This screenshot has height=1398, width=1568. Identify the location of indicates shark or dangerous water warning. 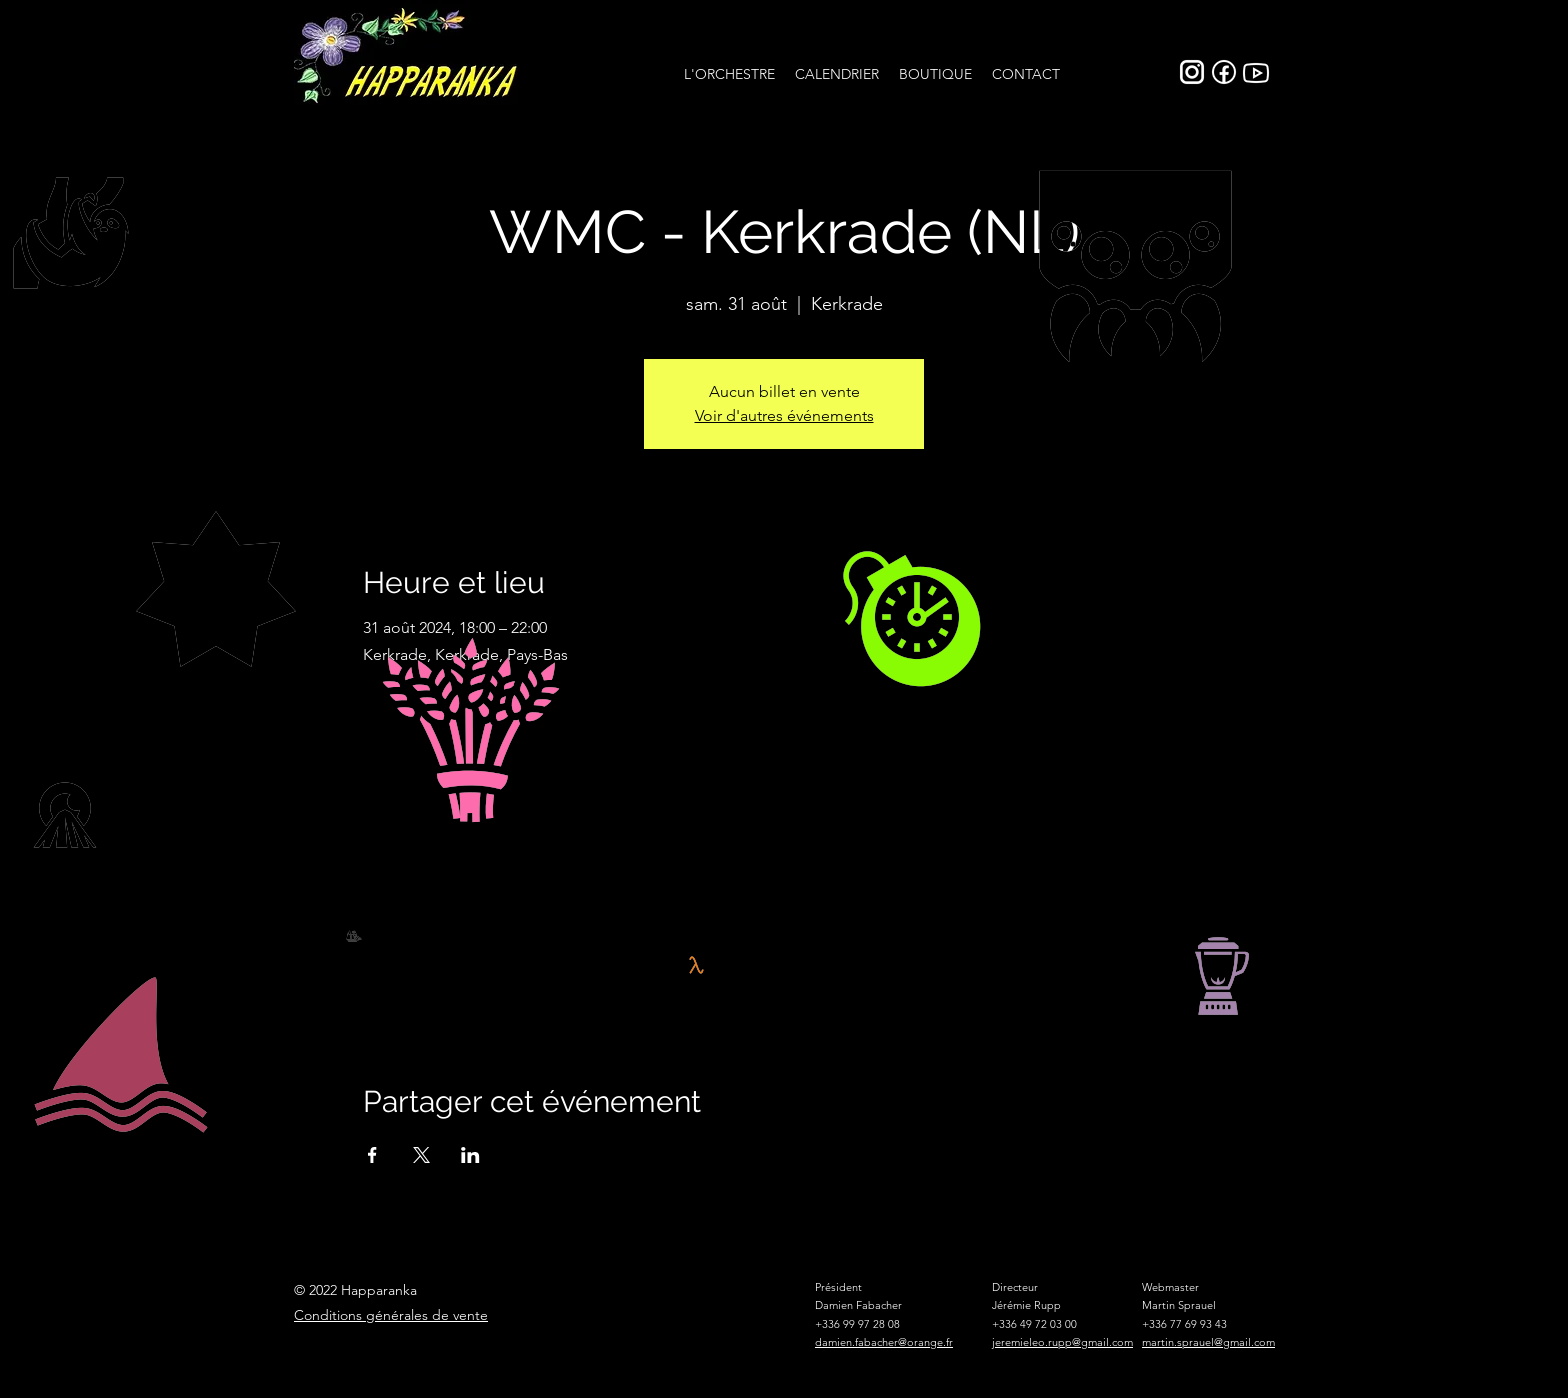
(121, 1055).